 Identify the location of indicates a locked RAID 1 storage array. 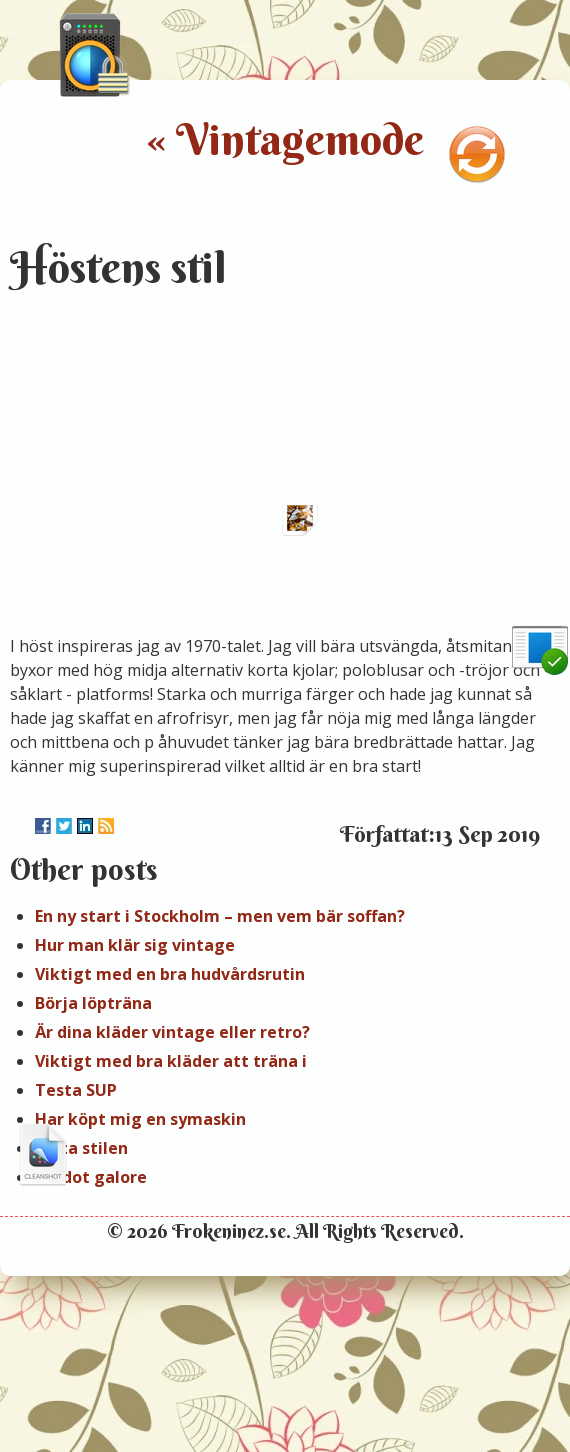
(90, 55).